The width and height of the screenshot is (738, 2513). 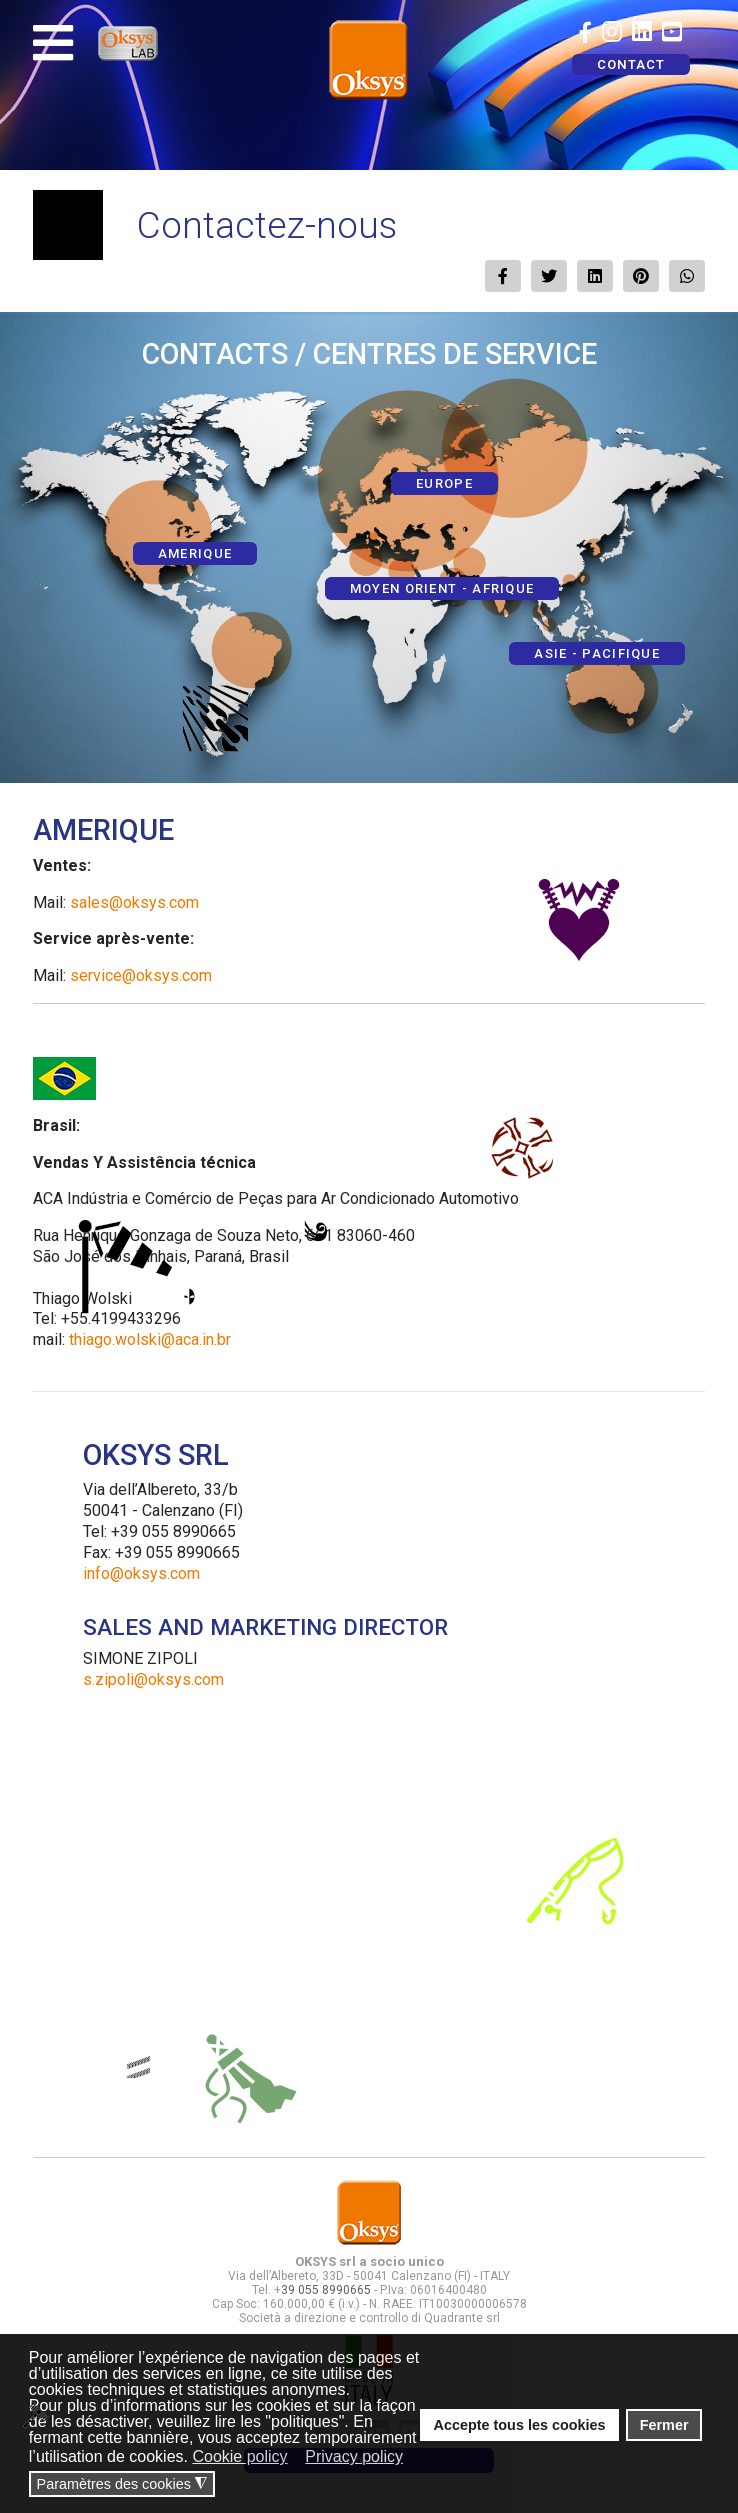 What do you see at coordinates (138, 2066) in the screenshot?
I see `indicates off-road or vehicle trail mode` at bounding box center [138, 2066].